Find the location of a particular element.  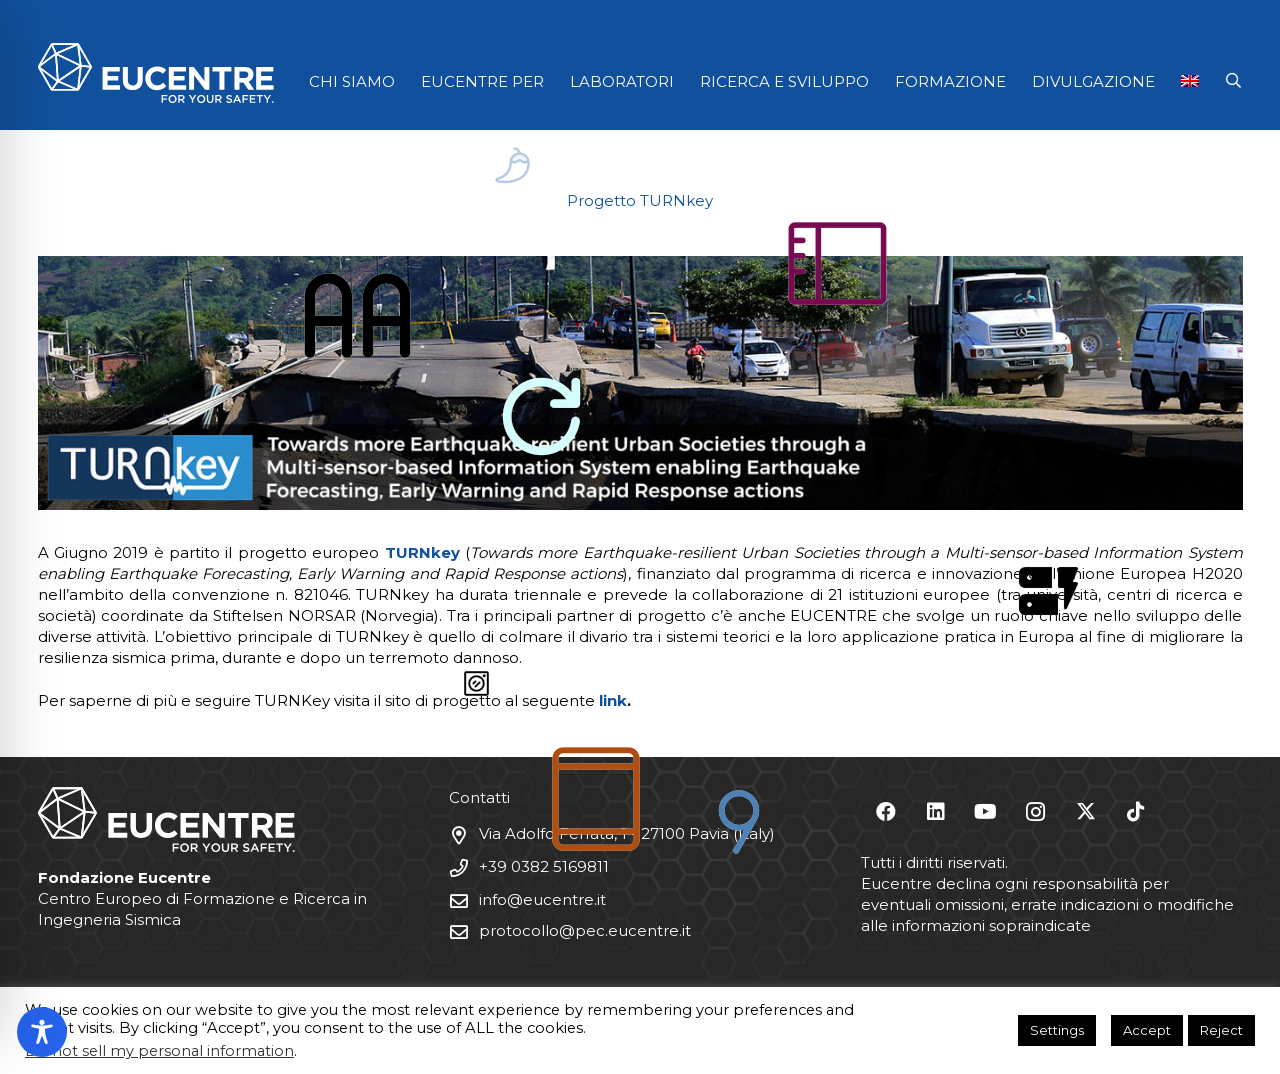

toggle sidebar navigation panel is located at coordinates (837, 263).